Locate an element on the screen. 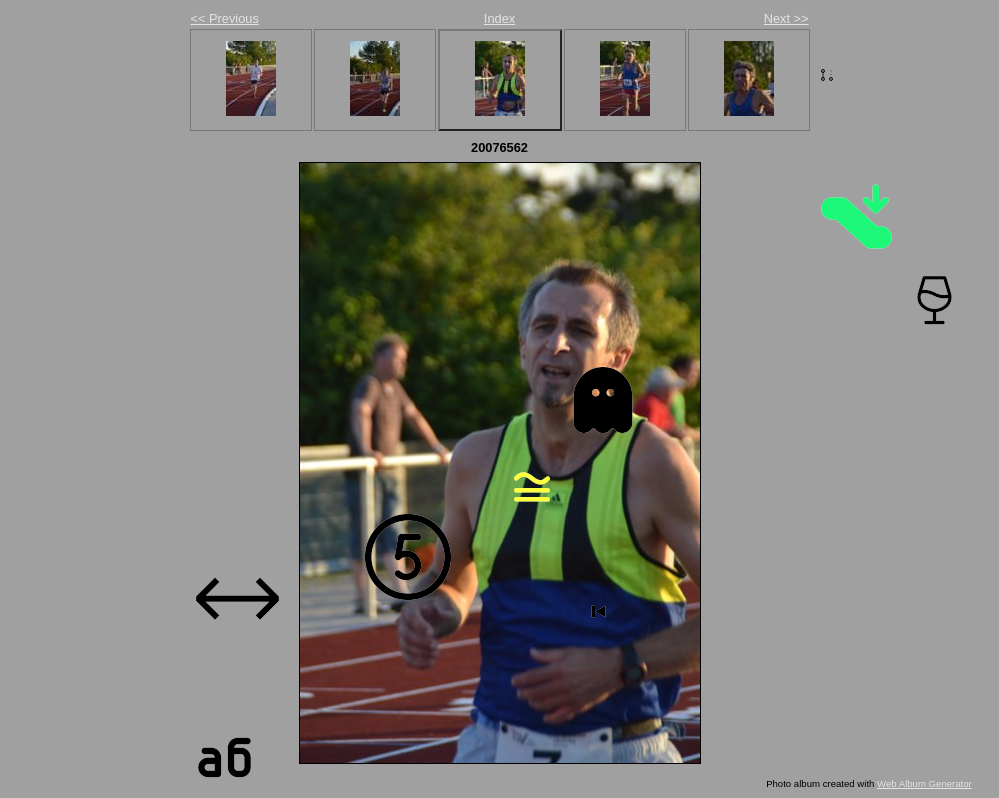 The image size is (999, 798). switch to cyrillic keyboard layout is located at coordinates (224, 757).